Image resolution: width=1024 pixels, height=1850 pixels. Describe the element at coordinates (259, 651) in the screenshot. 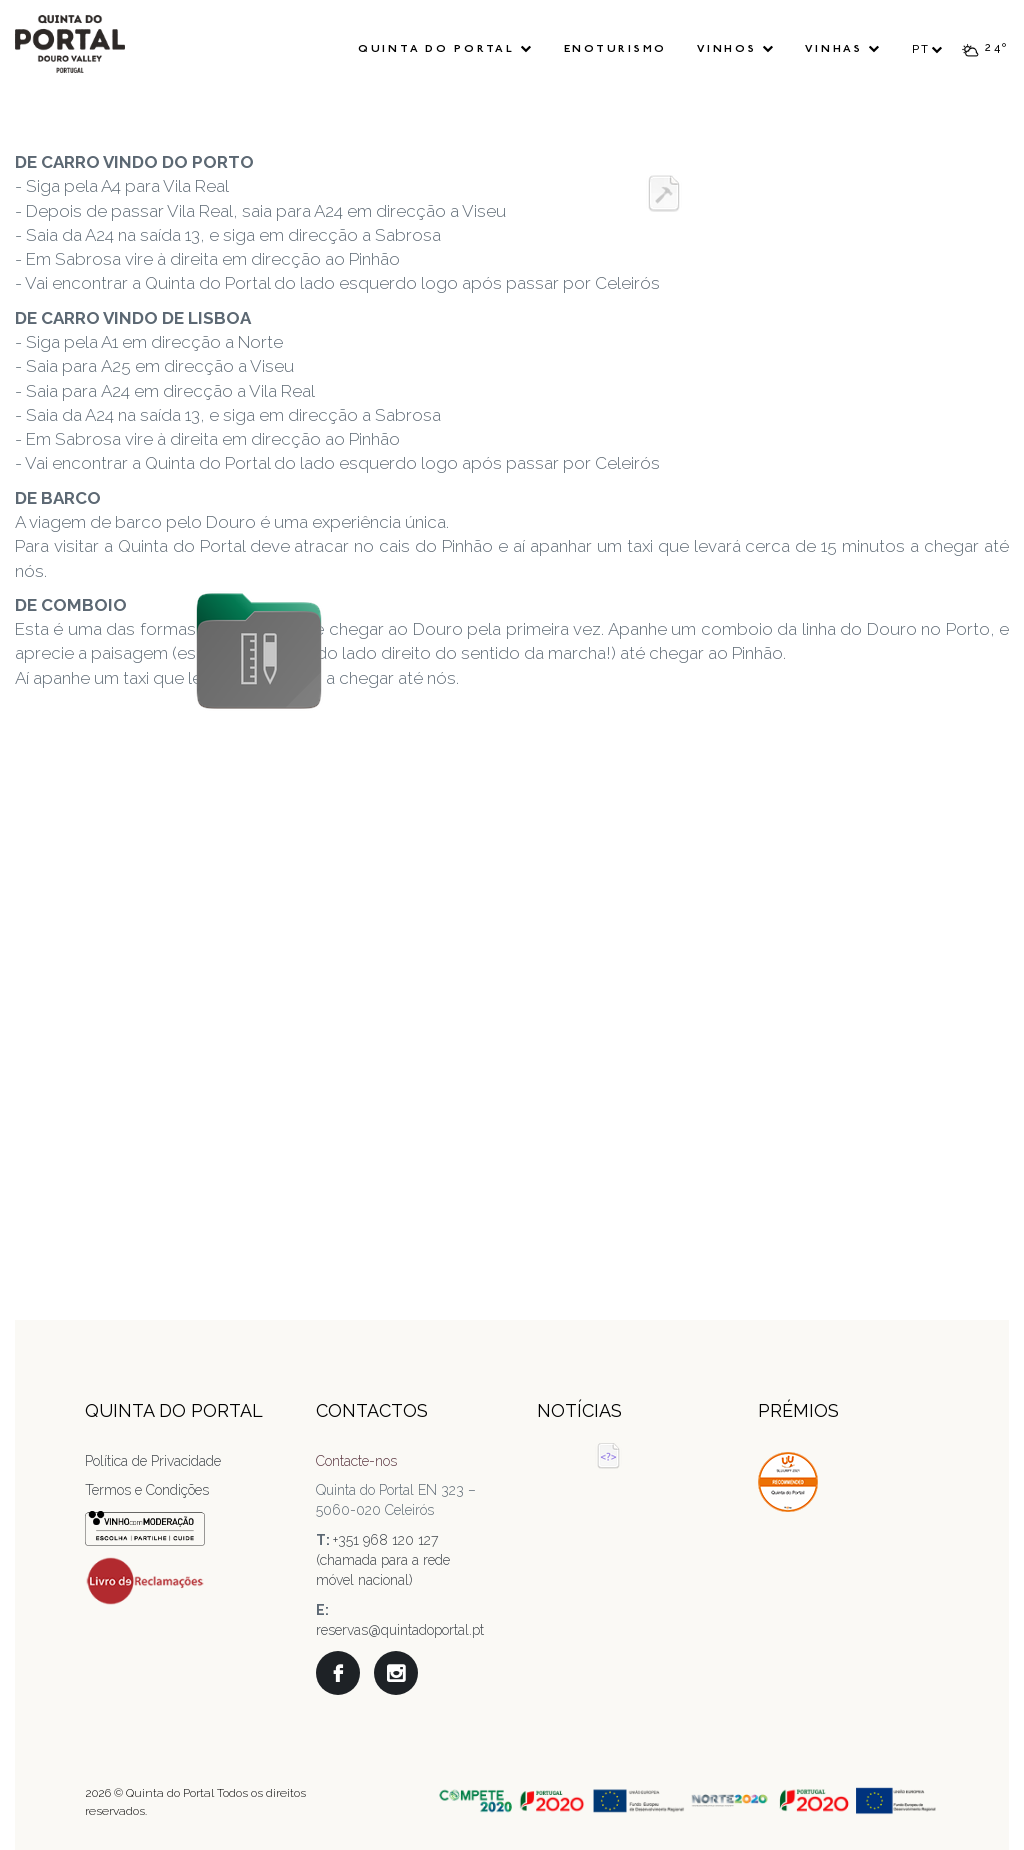

I see `access your templates folder` at that location.